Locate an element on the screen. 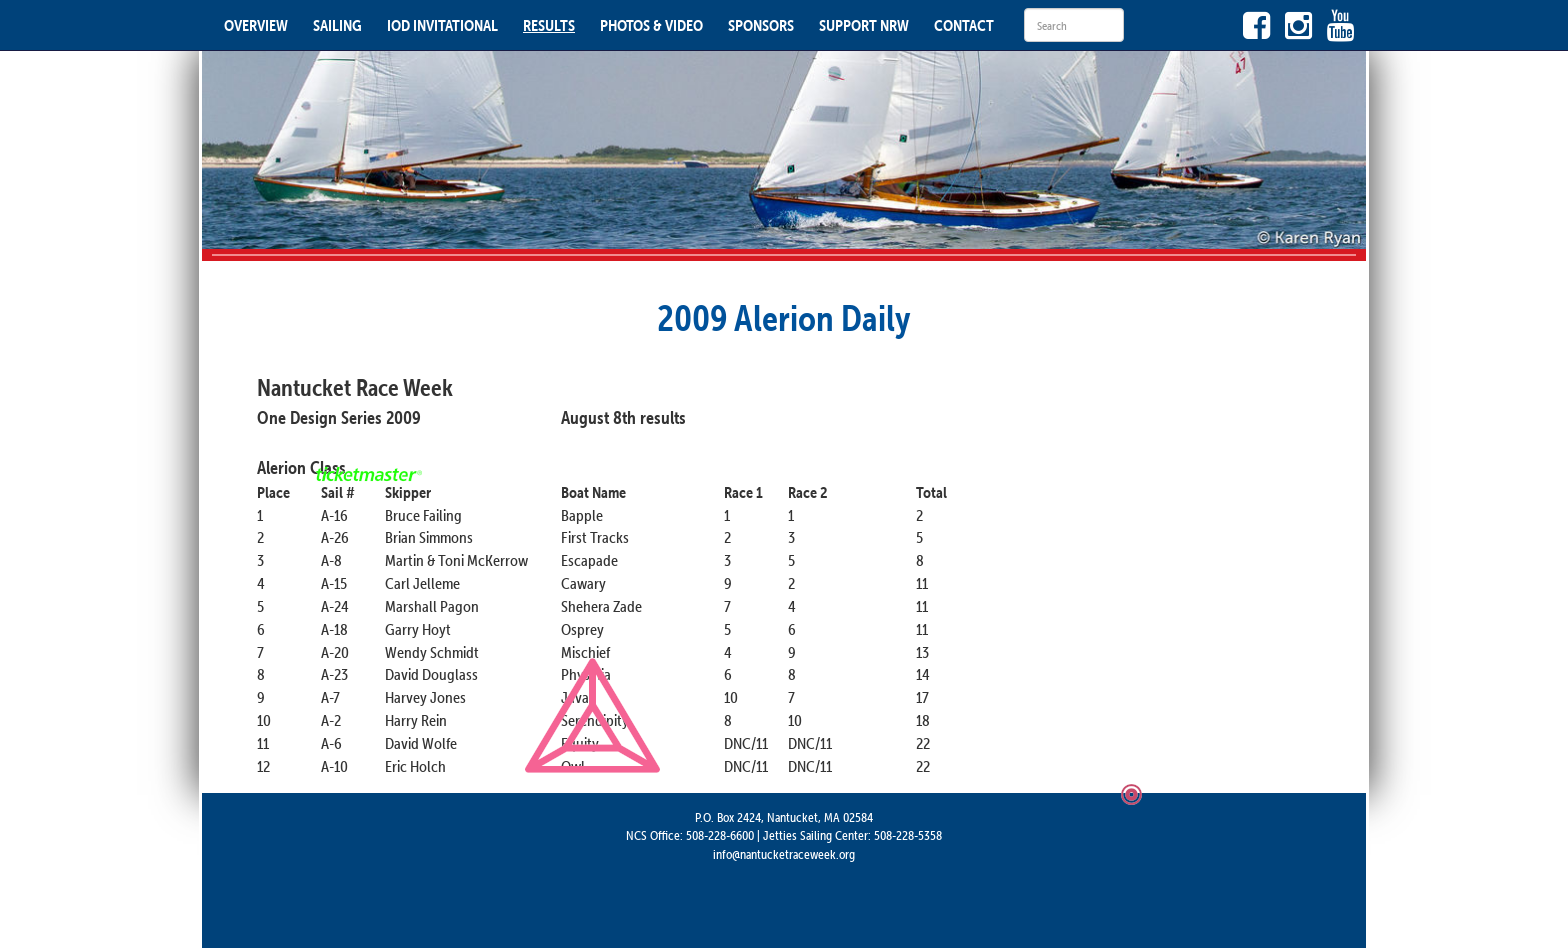 The image size is (1568, 948). enable focus or do not disturb mode is located at coordinates (1131, 794).